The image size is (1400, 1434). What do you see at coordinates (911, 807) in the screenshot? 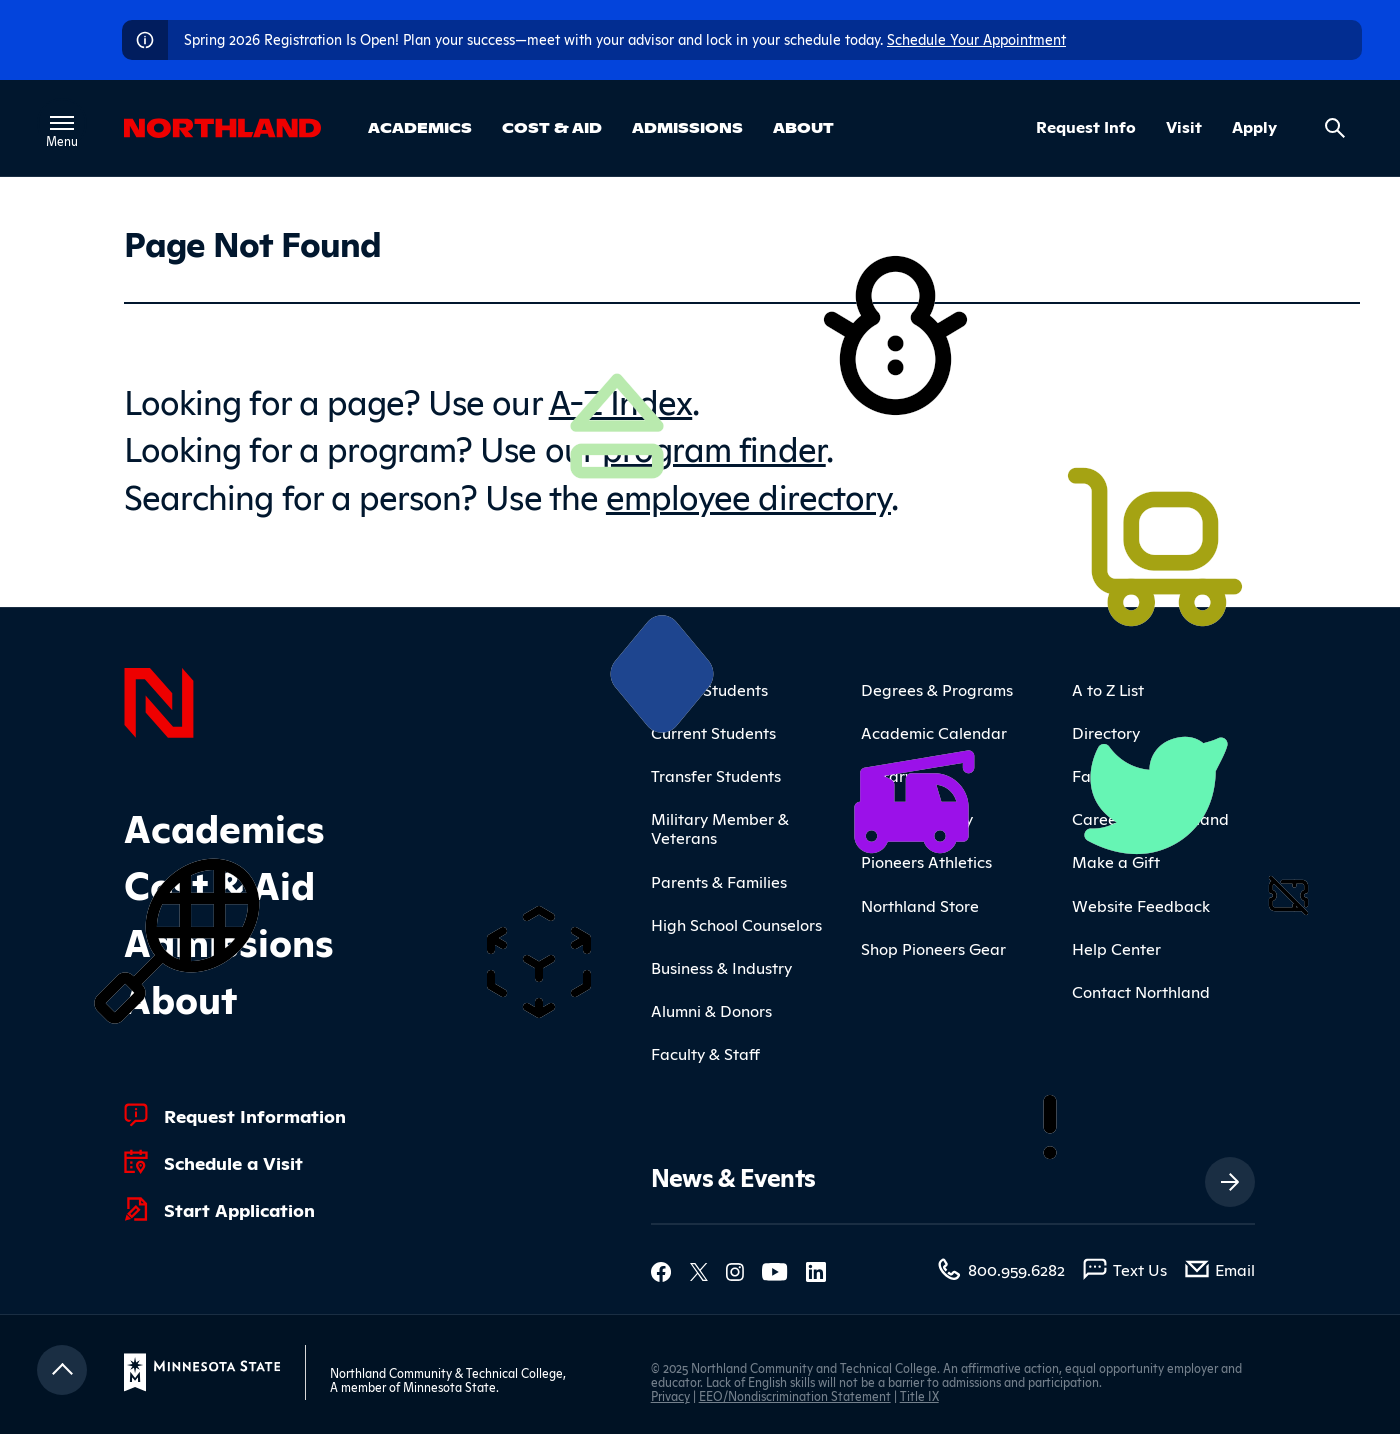
I see `request roadside assistance or towing` at bounding box center [911, 807].